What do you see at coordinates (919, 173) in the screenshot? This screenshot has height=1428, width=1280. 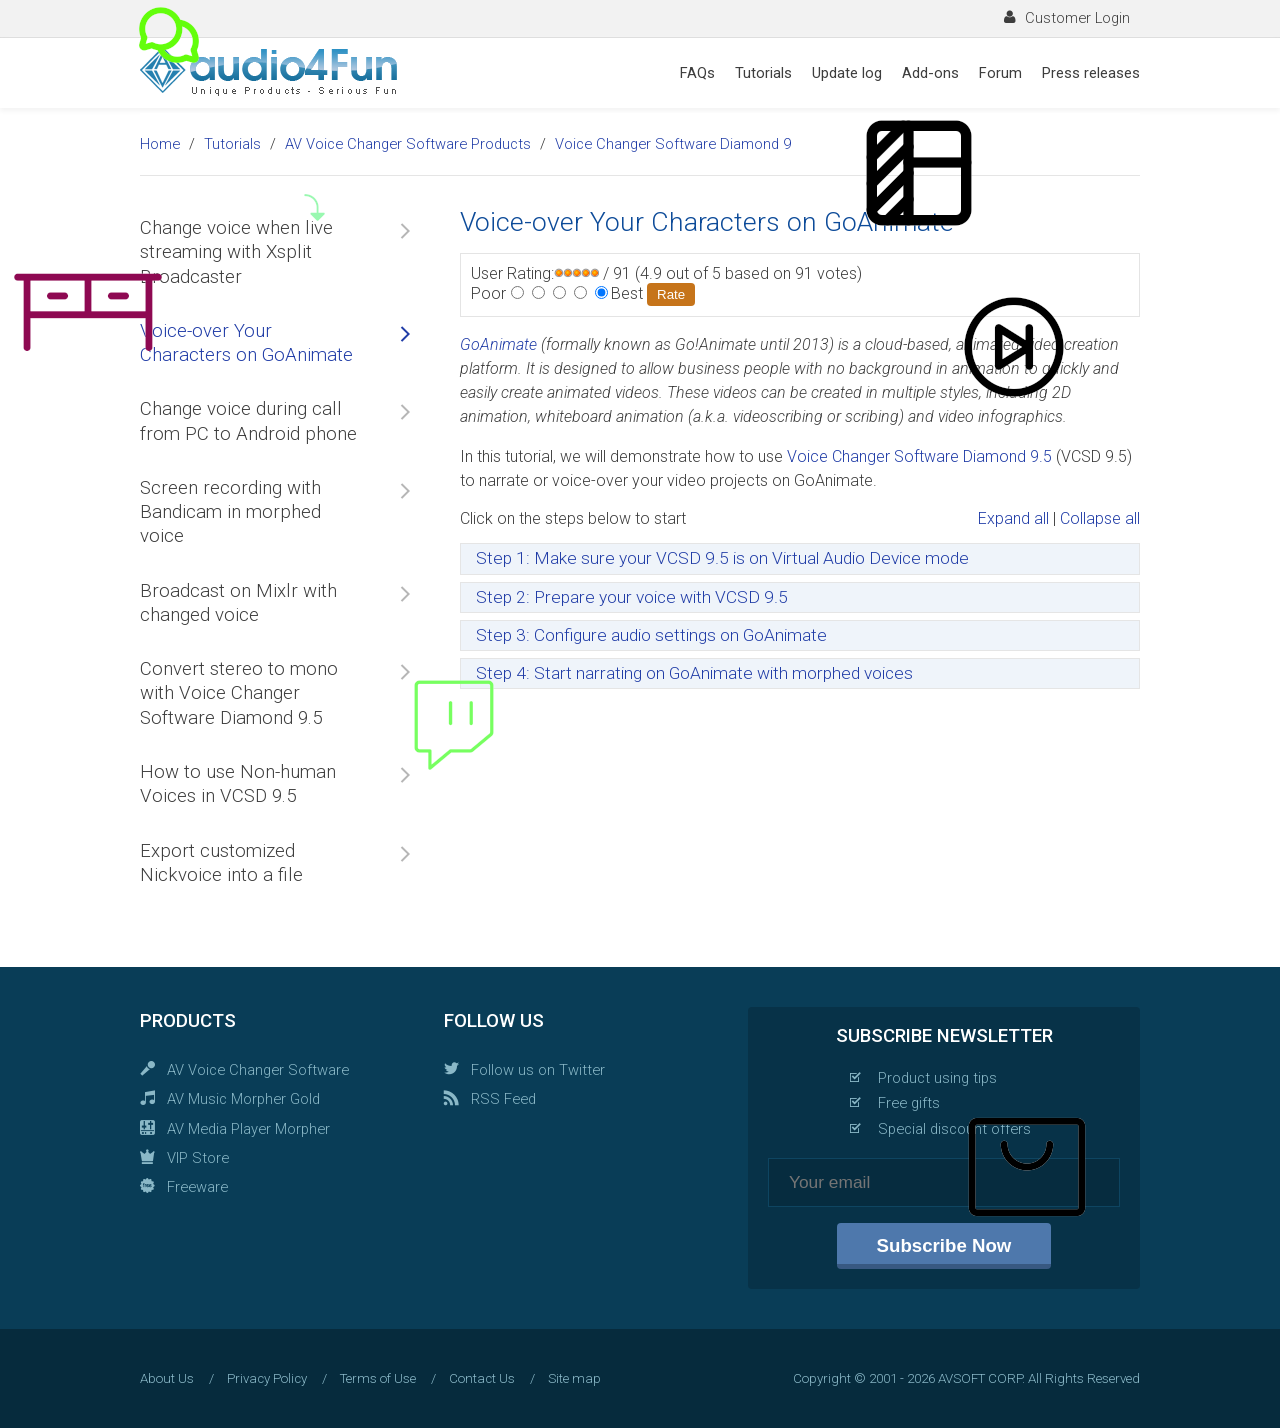 I see `select or highlight a table column` at bounding box center [919, 173].